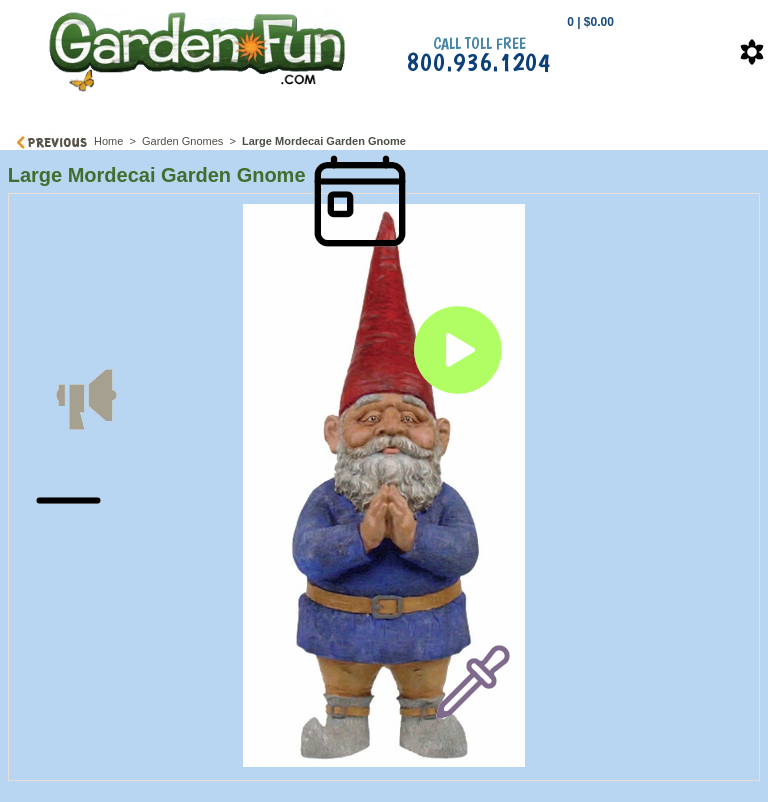  I want to click on apply a vintage or retro photo filter, so click(752, 52).